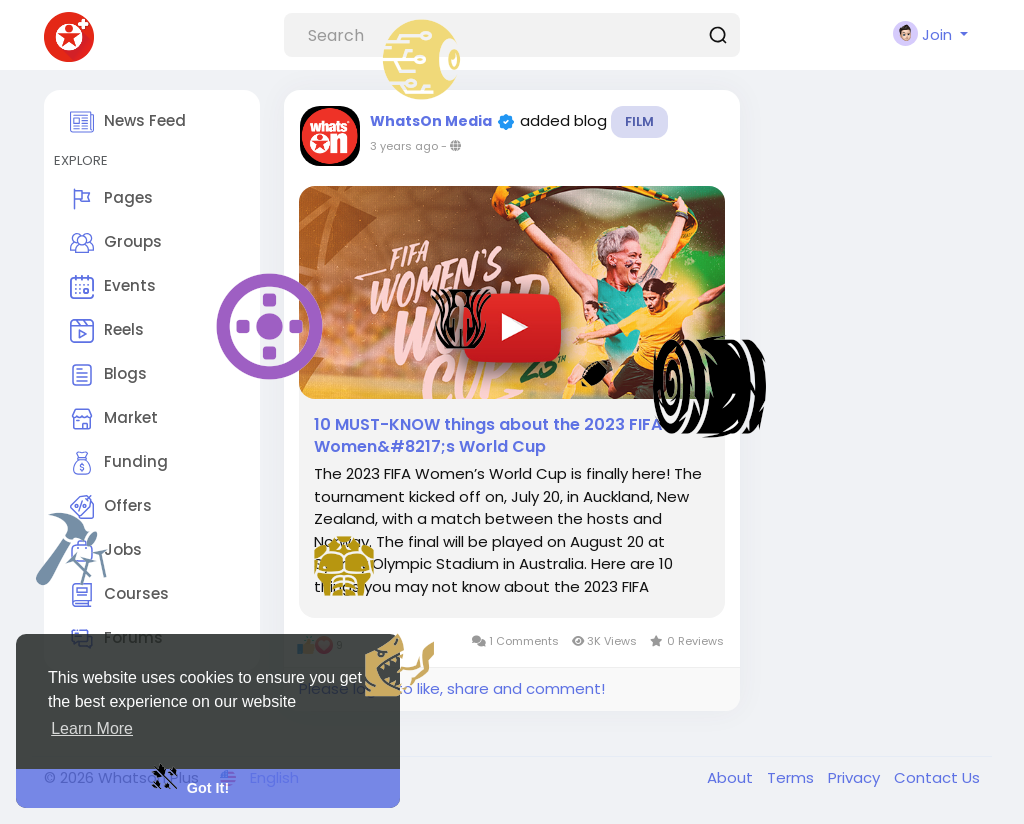 The width and height of the screenshot is (1024, 824). Describe the element at coordinates (709, 386) in the screenshot. I see `hay bale resource in farming simulation game` at that location.